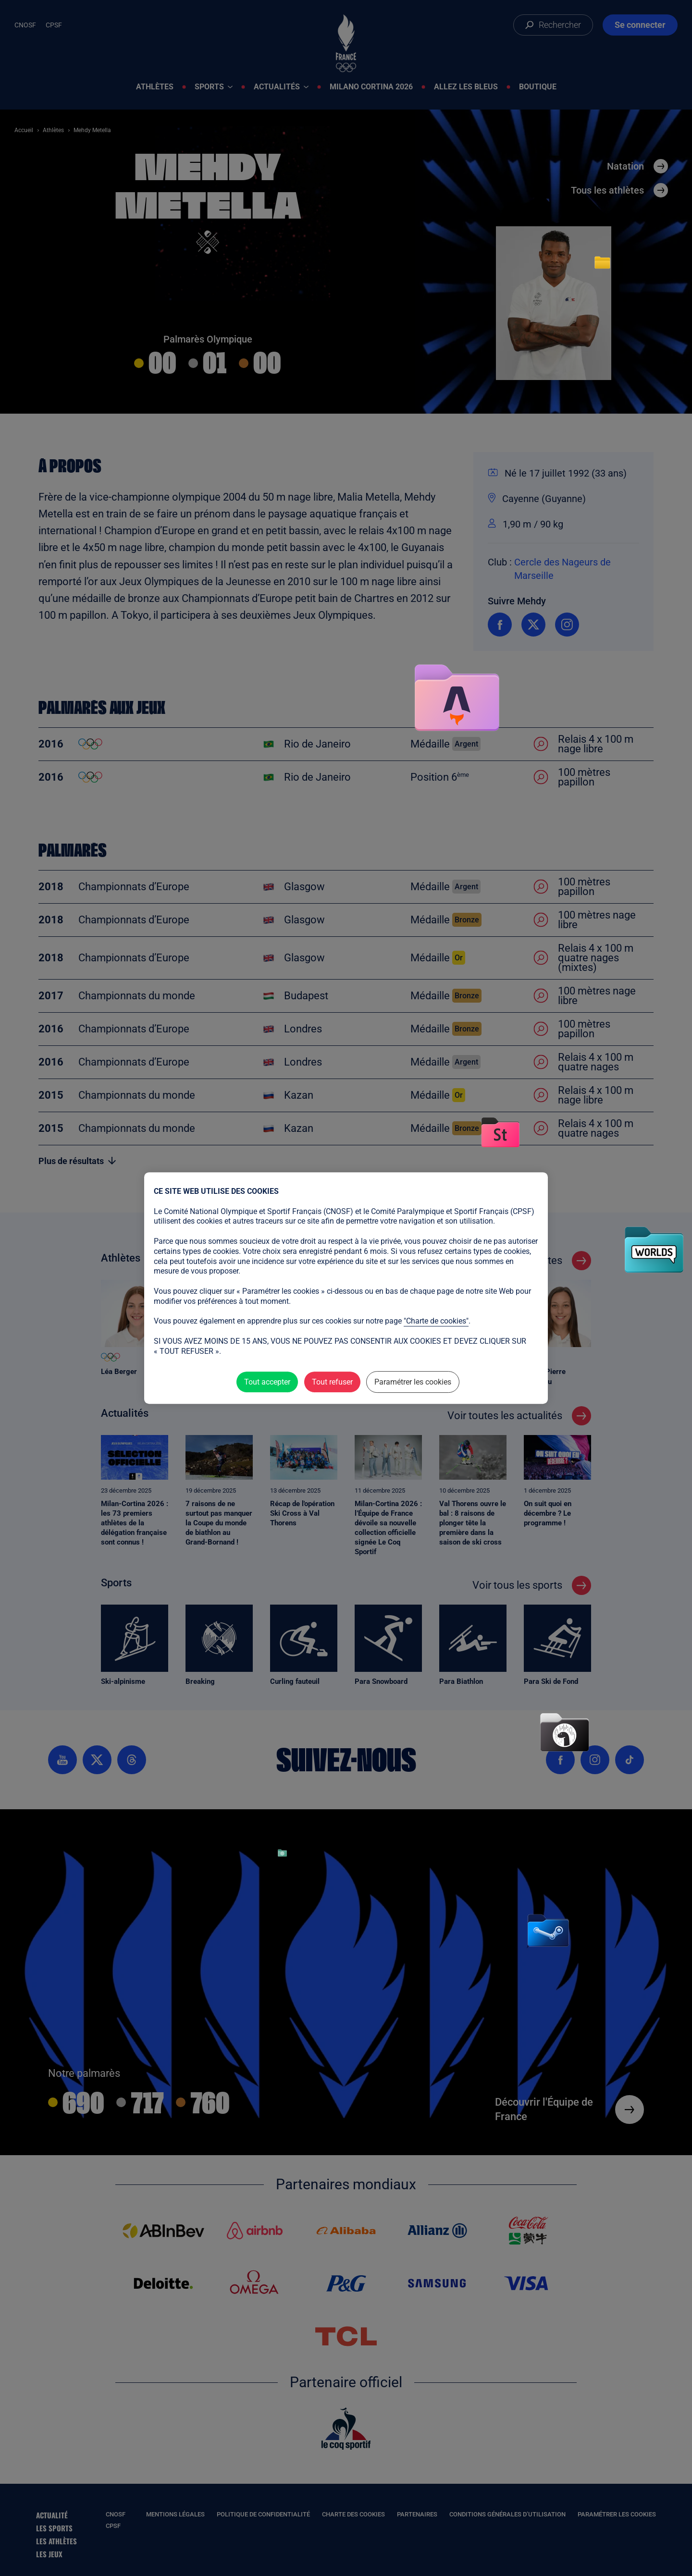 The image size is (692, 2576). I want to click on open folder containing files or documents, so click(602, 262).